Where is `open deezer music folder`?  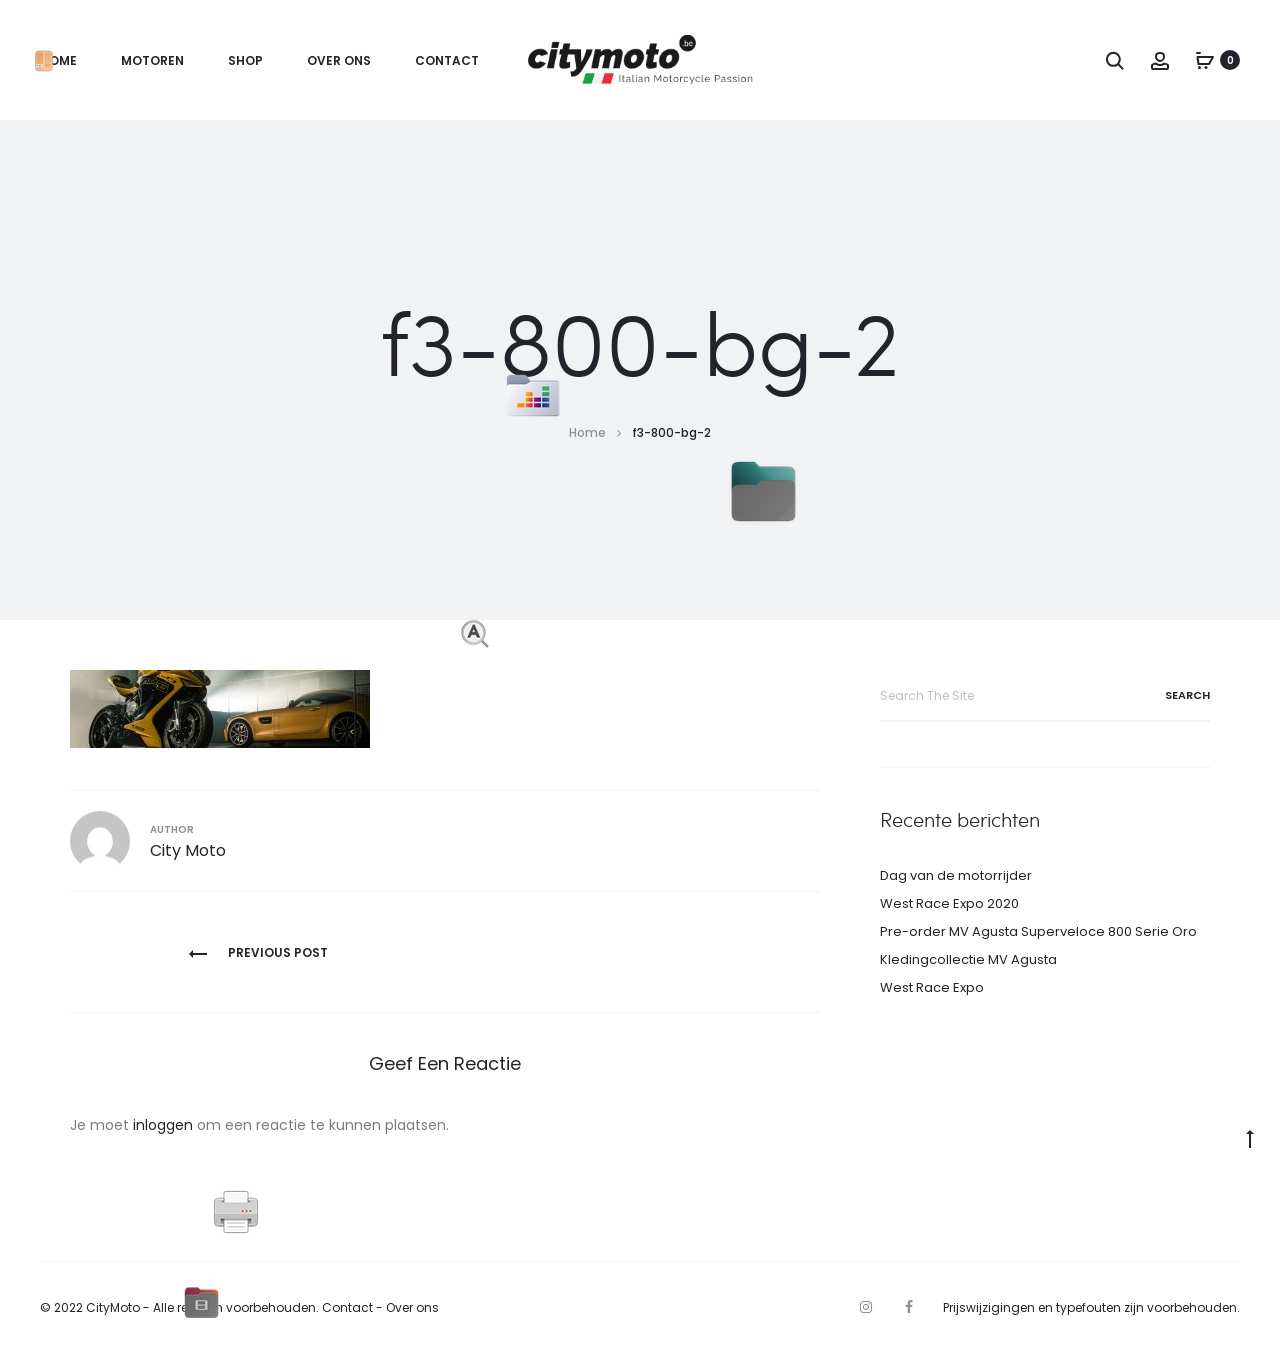 open deezer music folder is located at coordinates (533, 397).